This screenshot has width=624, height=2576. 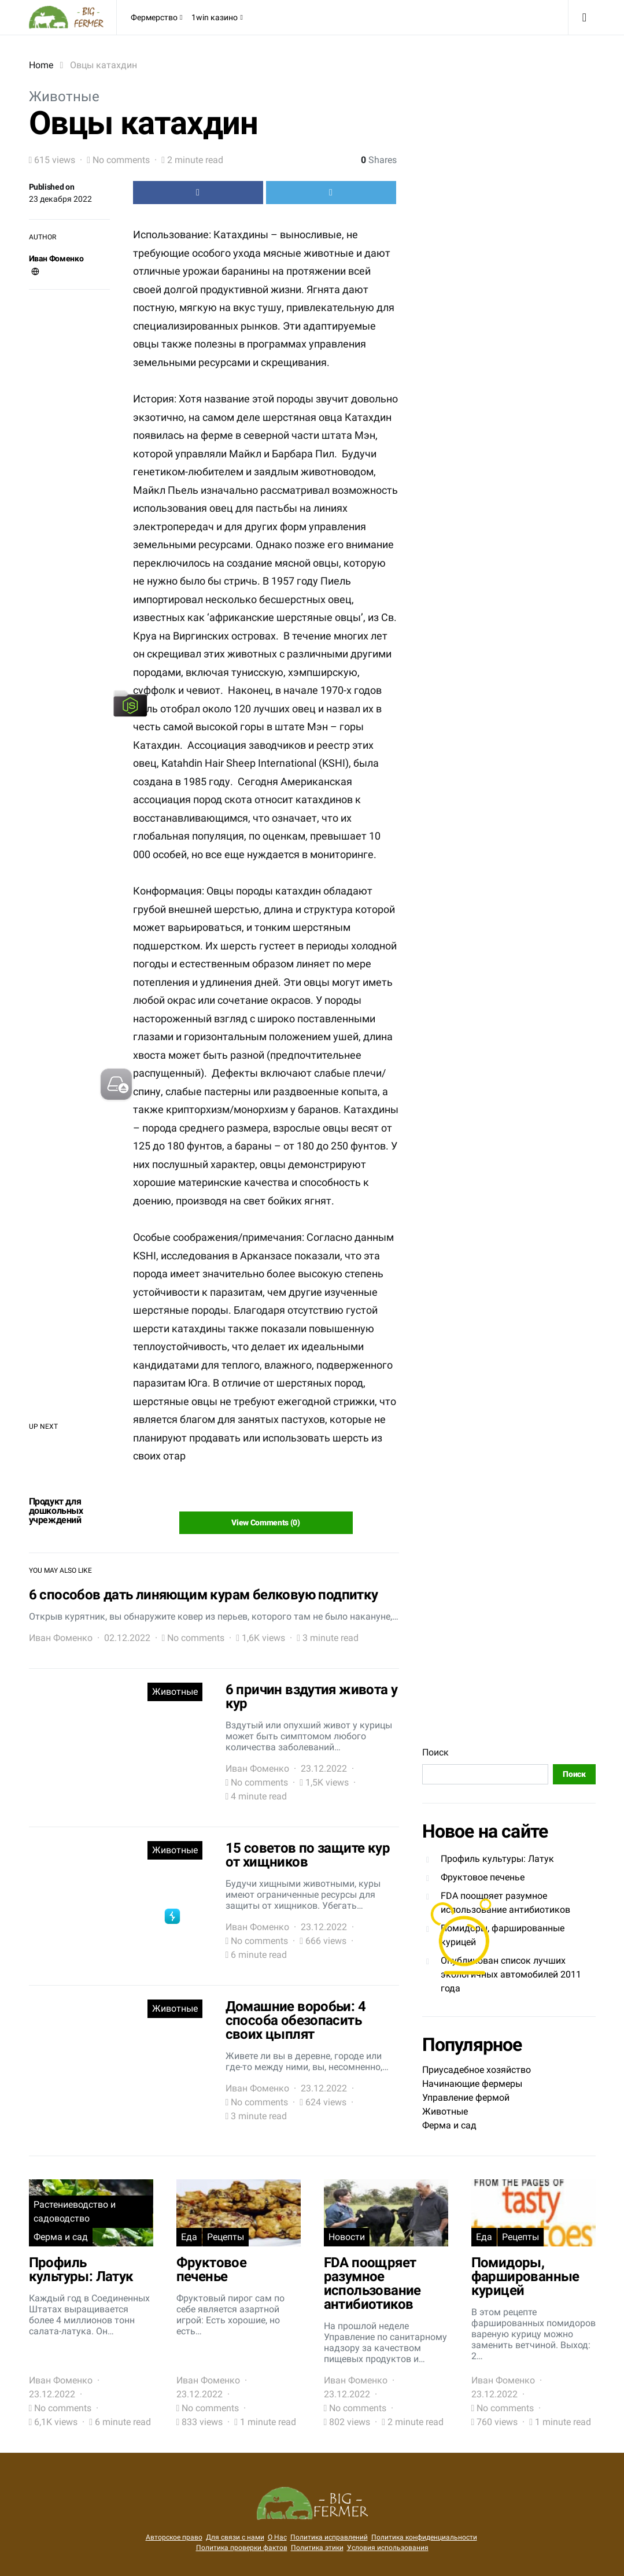 I want to click on eject or safely remove external storage device, so click(x=116, y=1085).